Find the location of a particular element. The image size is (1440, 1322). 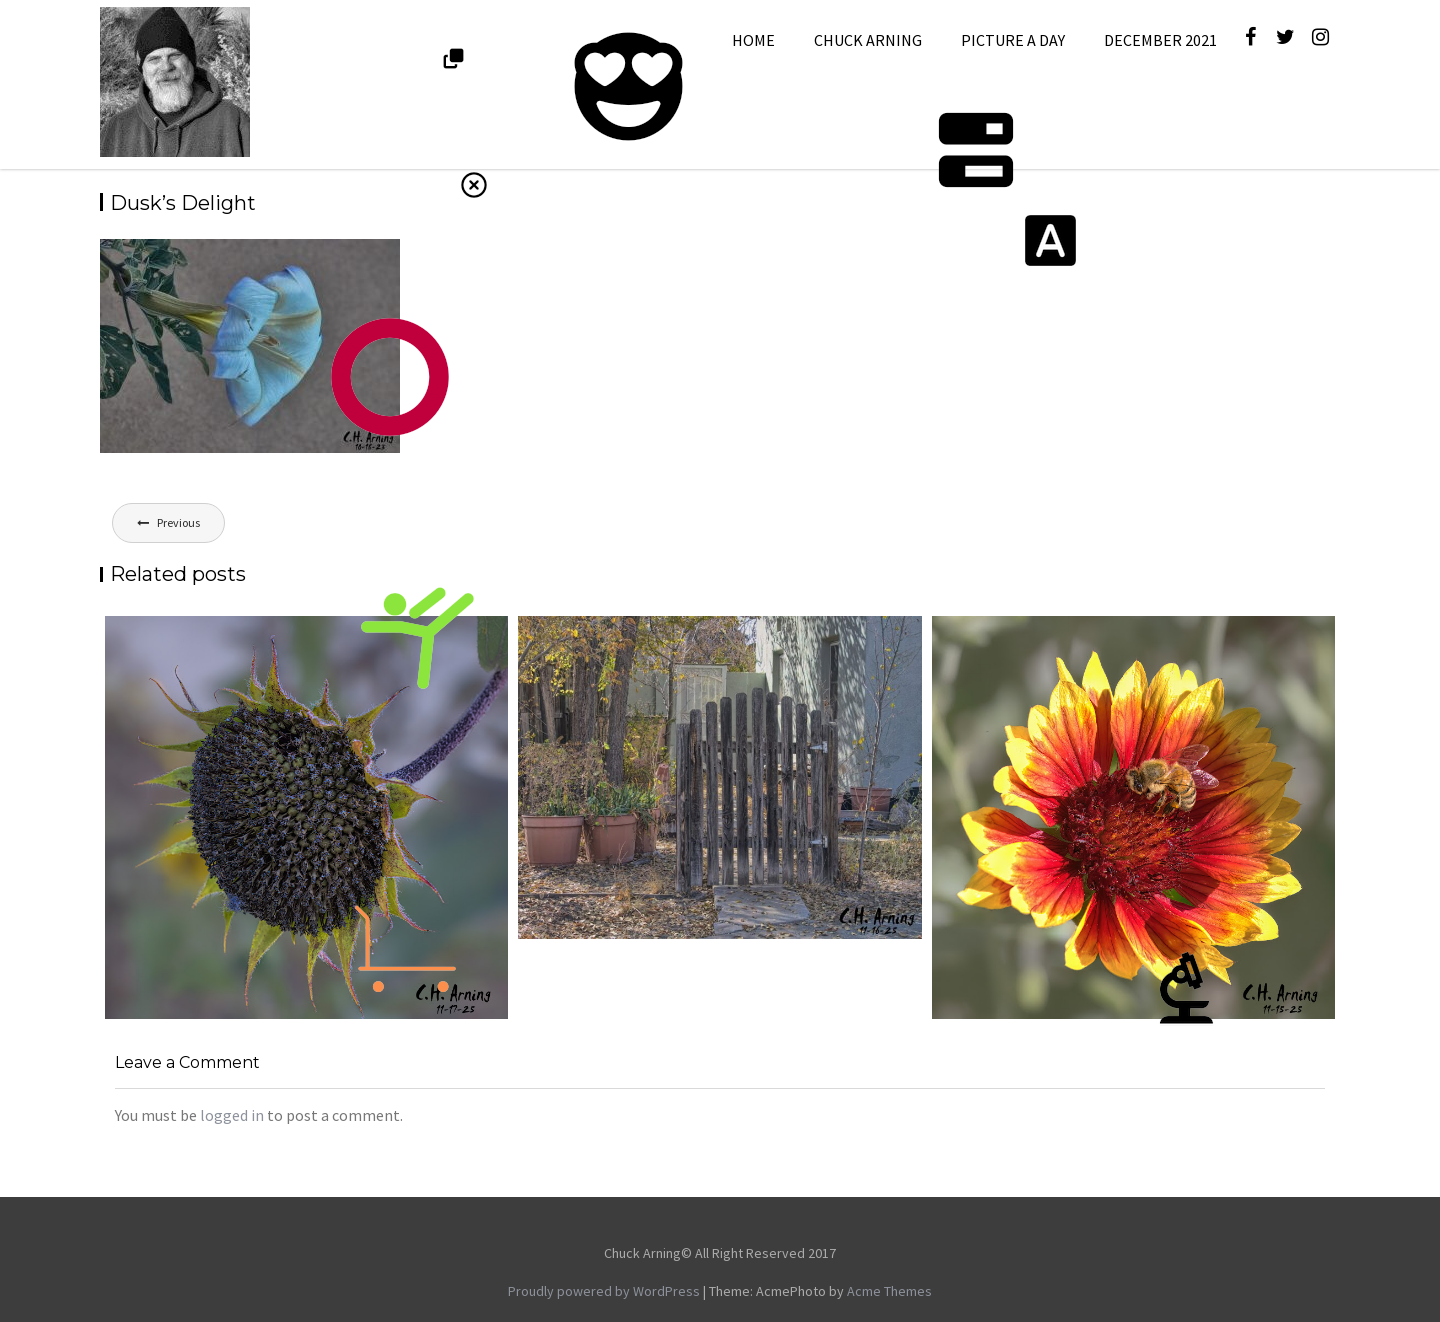

download or install a new font is located at coordinates (1050, 240).